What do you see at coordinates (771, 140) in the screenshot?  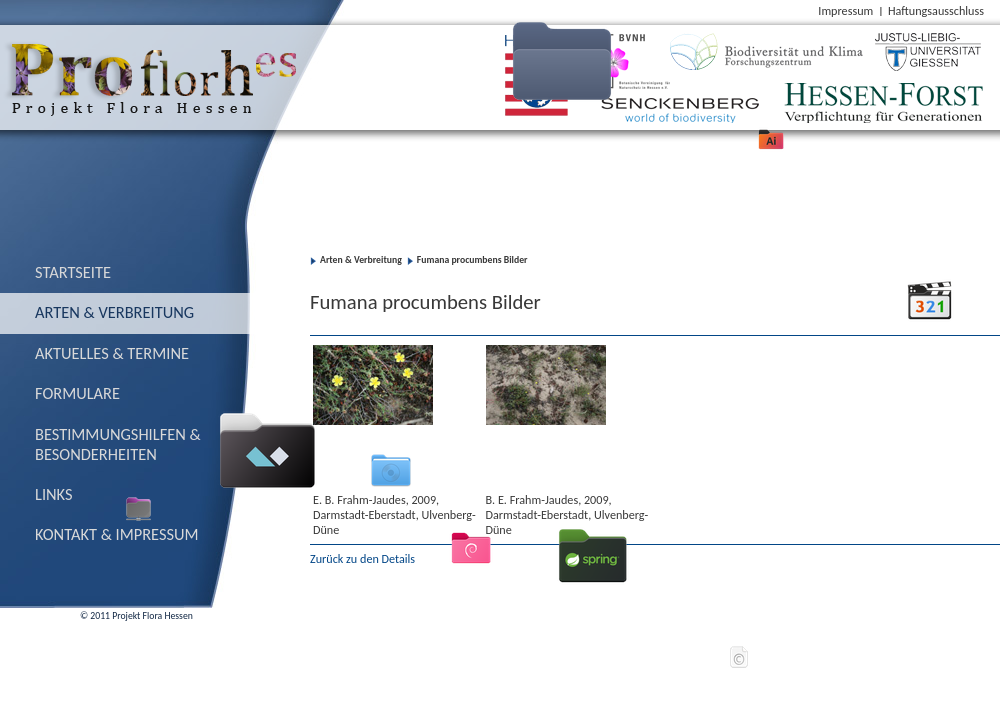 I see `open folder containing Adobe Illustrator files` at bounding box center [771, 140].